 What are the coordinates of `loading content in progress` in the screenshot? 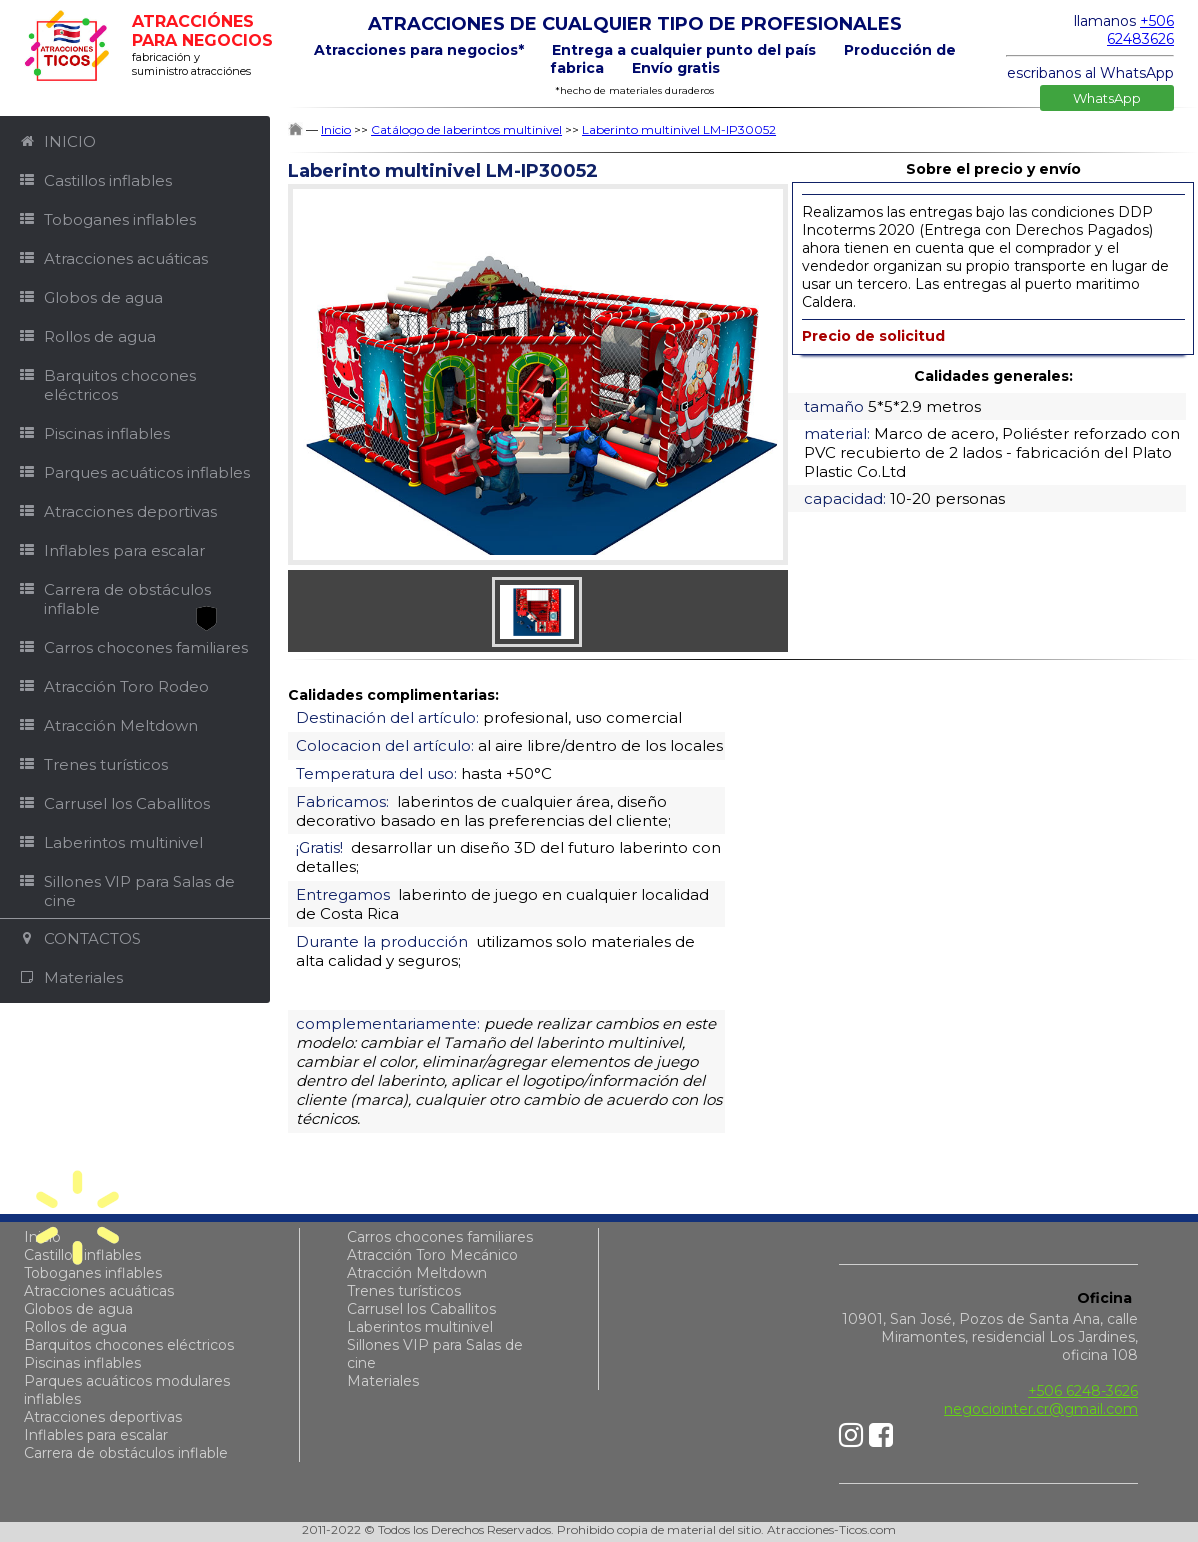 It's located at (77, 1217).